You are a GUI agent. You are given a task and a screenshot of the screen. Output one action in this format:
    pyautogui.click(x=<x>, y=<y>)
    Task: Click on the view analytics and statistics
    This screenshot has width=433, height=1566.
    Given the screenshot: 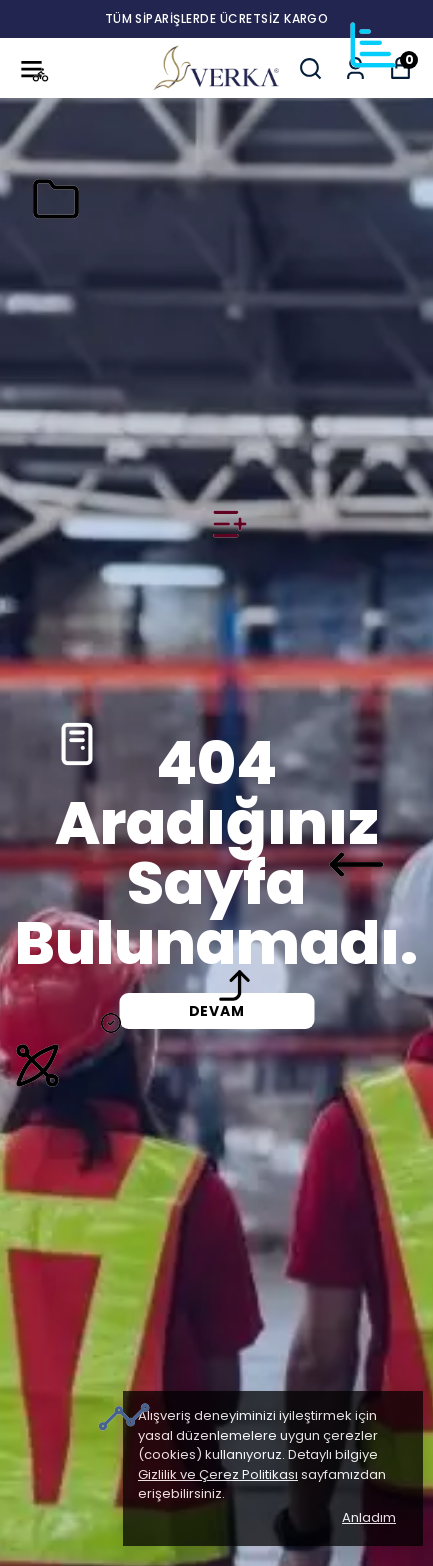 What is the action you would take?
    pyautogui.click(x=124, y=1417)
    